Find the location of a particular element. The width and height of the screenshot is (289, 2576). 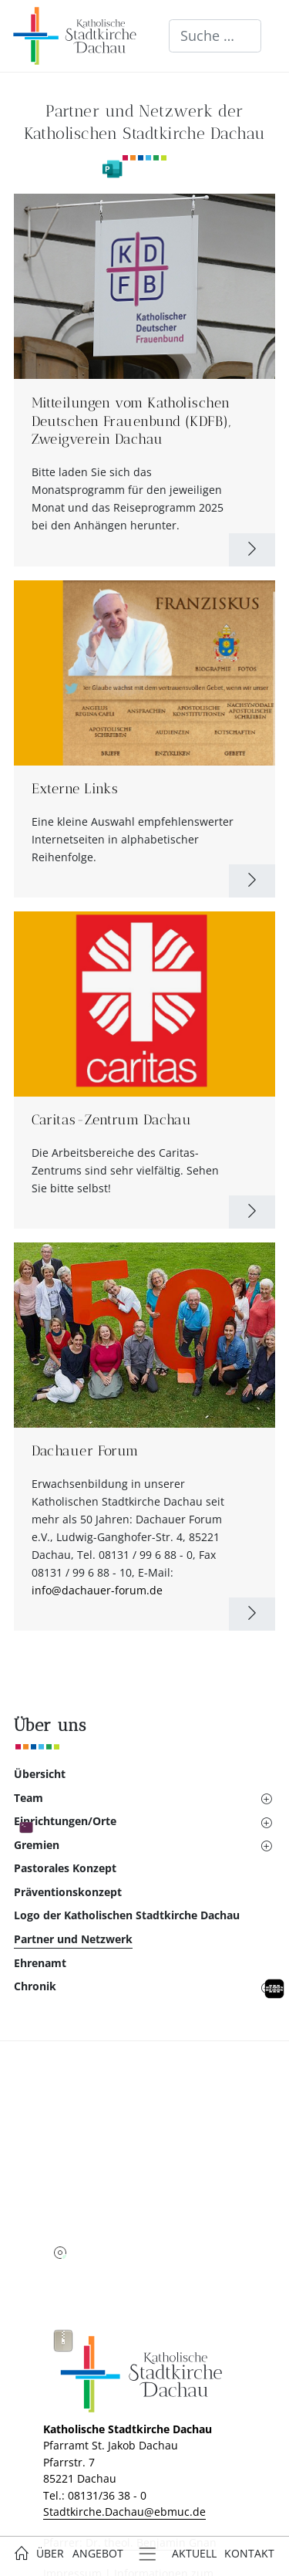

attach data from optical disc is located at coordinates (60, 2253).